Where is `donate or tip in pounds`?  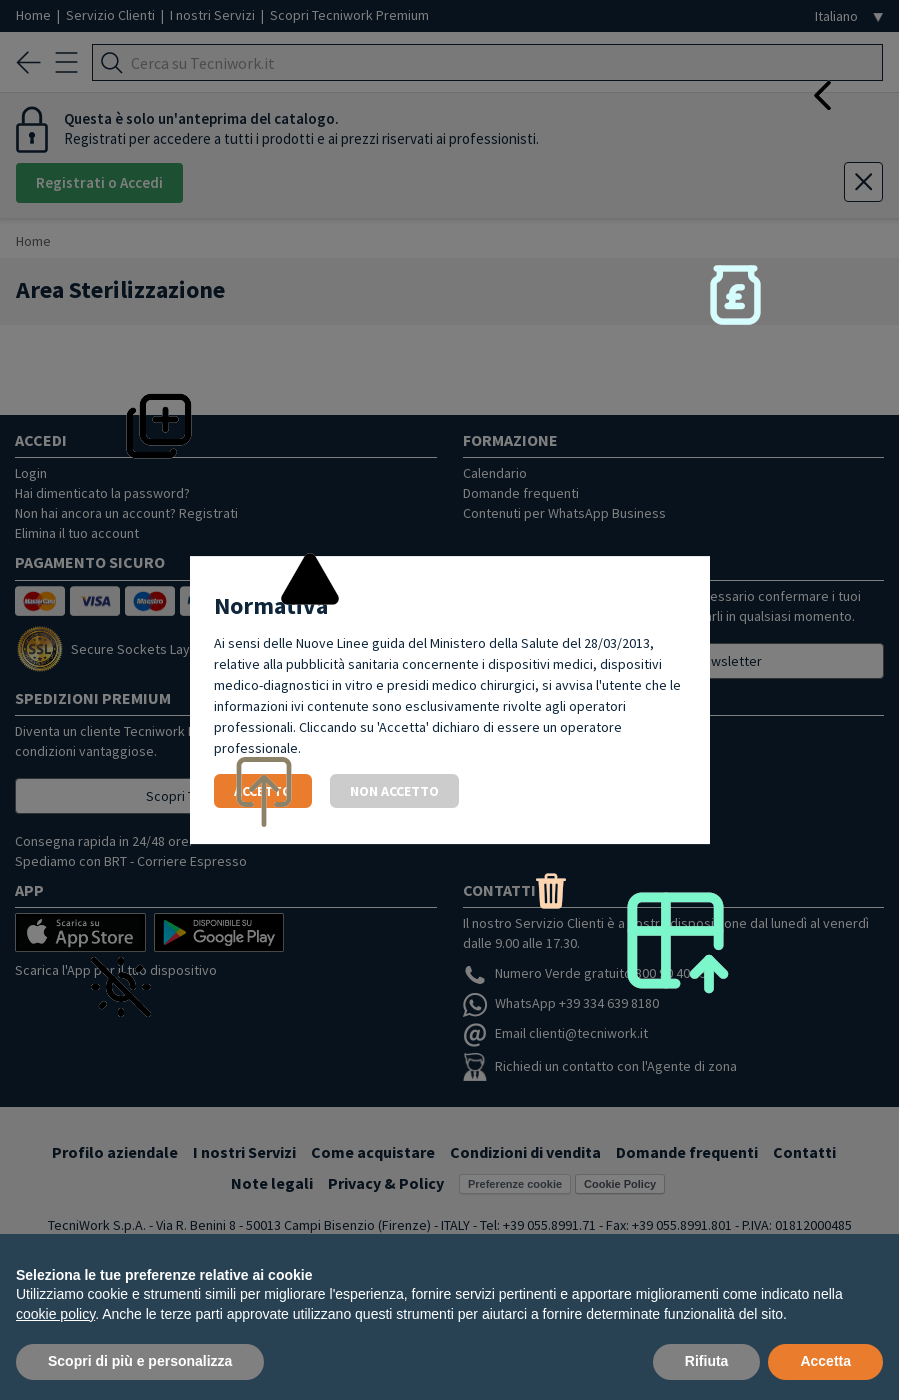 donate or tip in pounds is located at coordinates (735, 293).